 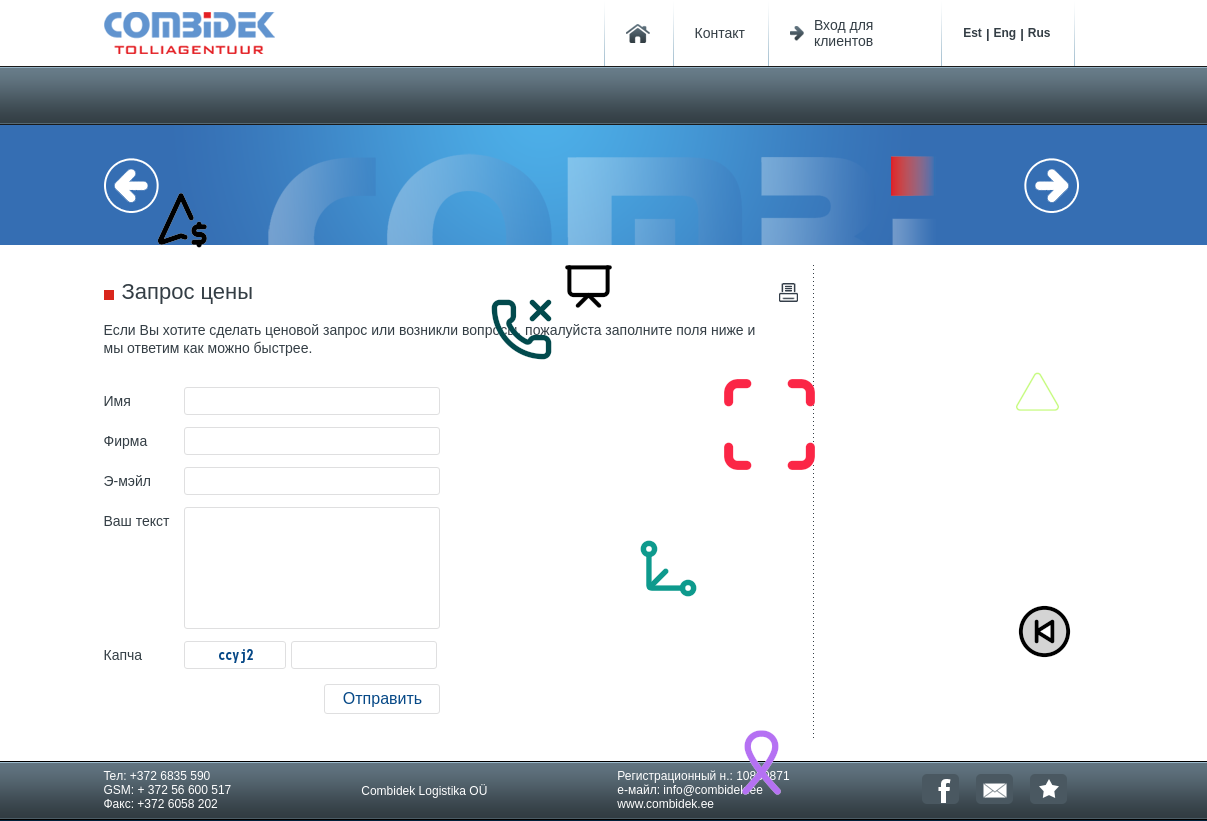 What do you see at coordinates (668, 568) in the screenshot?
I see `adjust 3d scale or dimensions` at bounding box center [668, 568].